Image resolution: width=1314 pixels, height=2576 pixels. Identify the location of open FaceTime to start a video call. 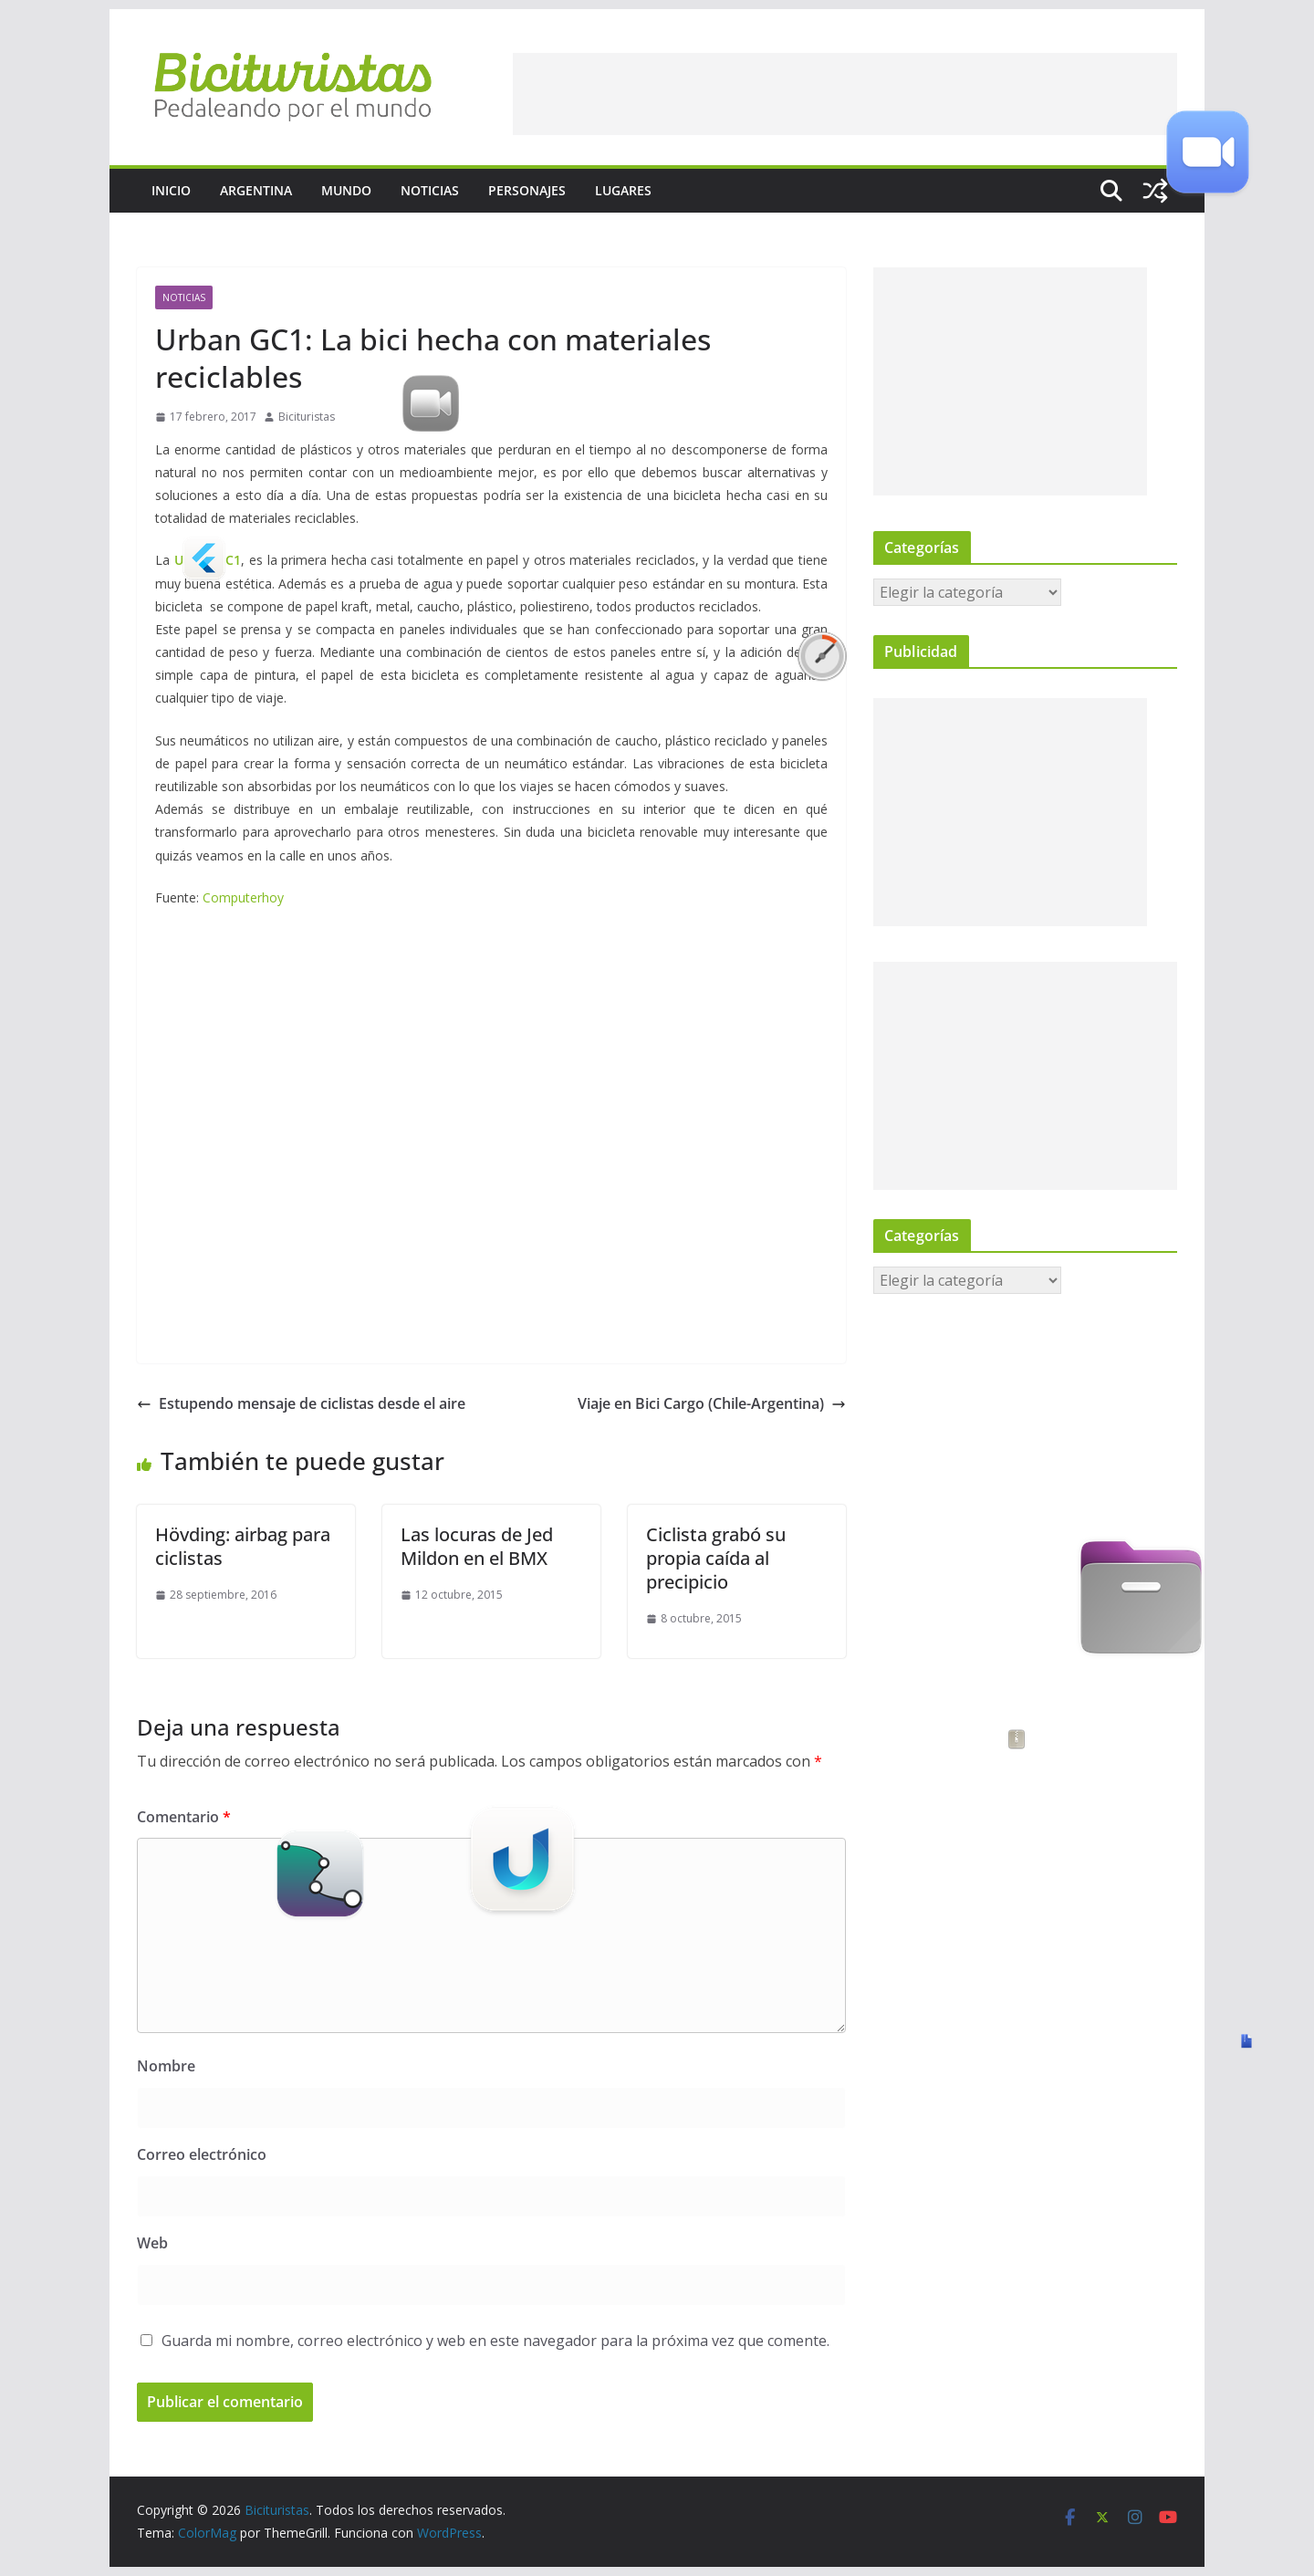
(431, 403).